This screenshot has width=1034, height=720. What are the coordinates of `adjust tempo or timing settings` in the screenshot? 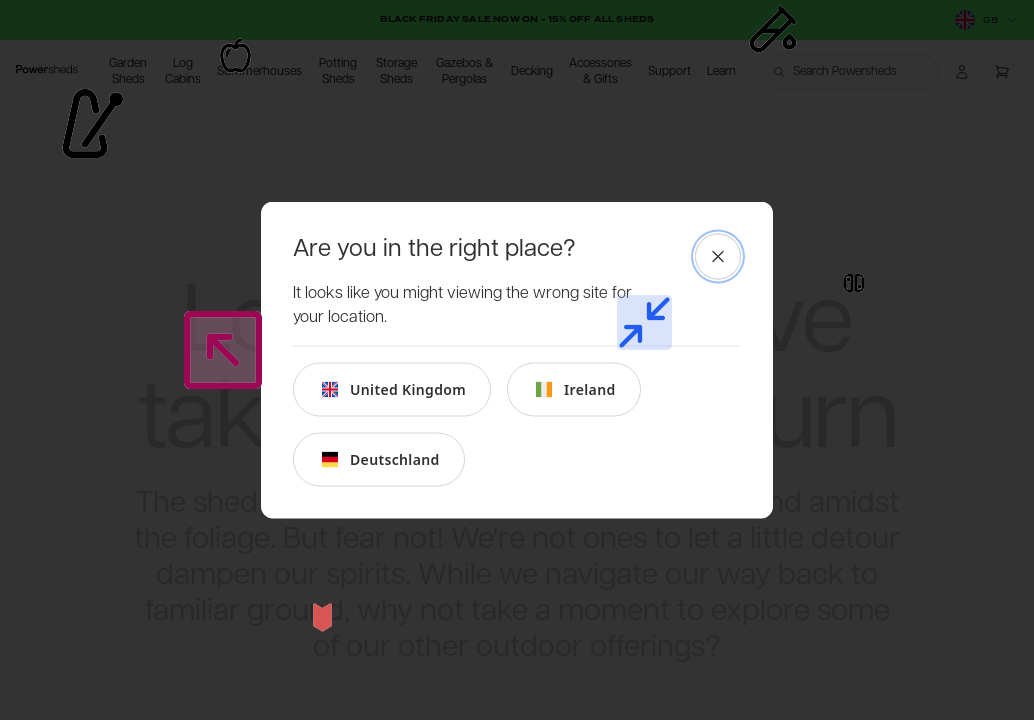 It's located at (88, 123).